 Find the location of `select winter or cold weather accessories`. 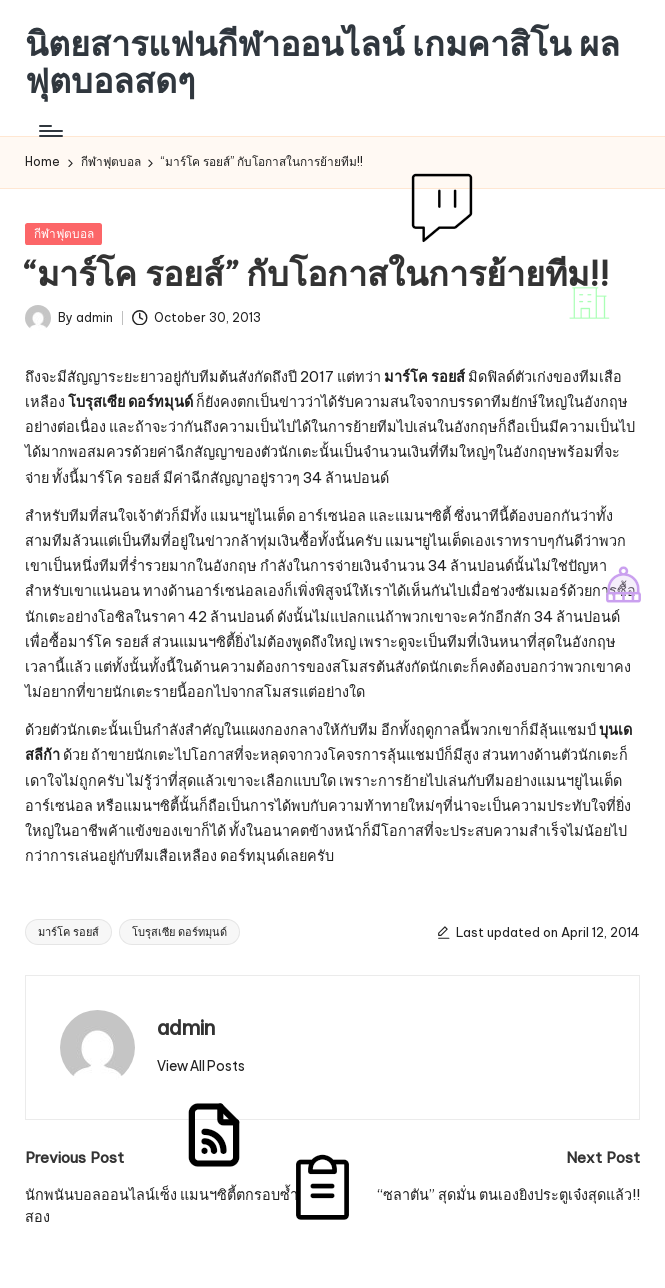

select winter or cold weather accessories is located at coordinates (623, 586).